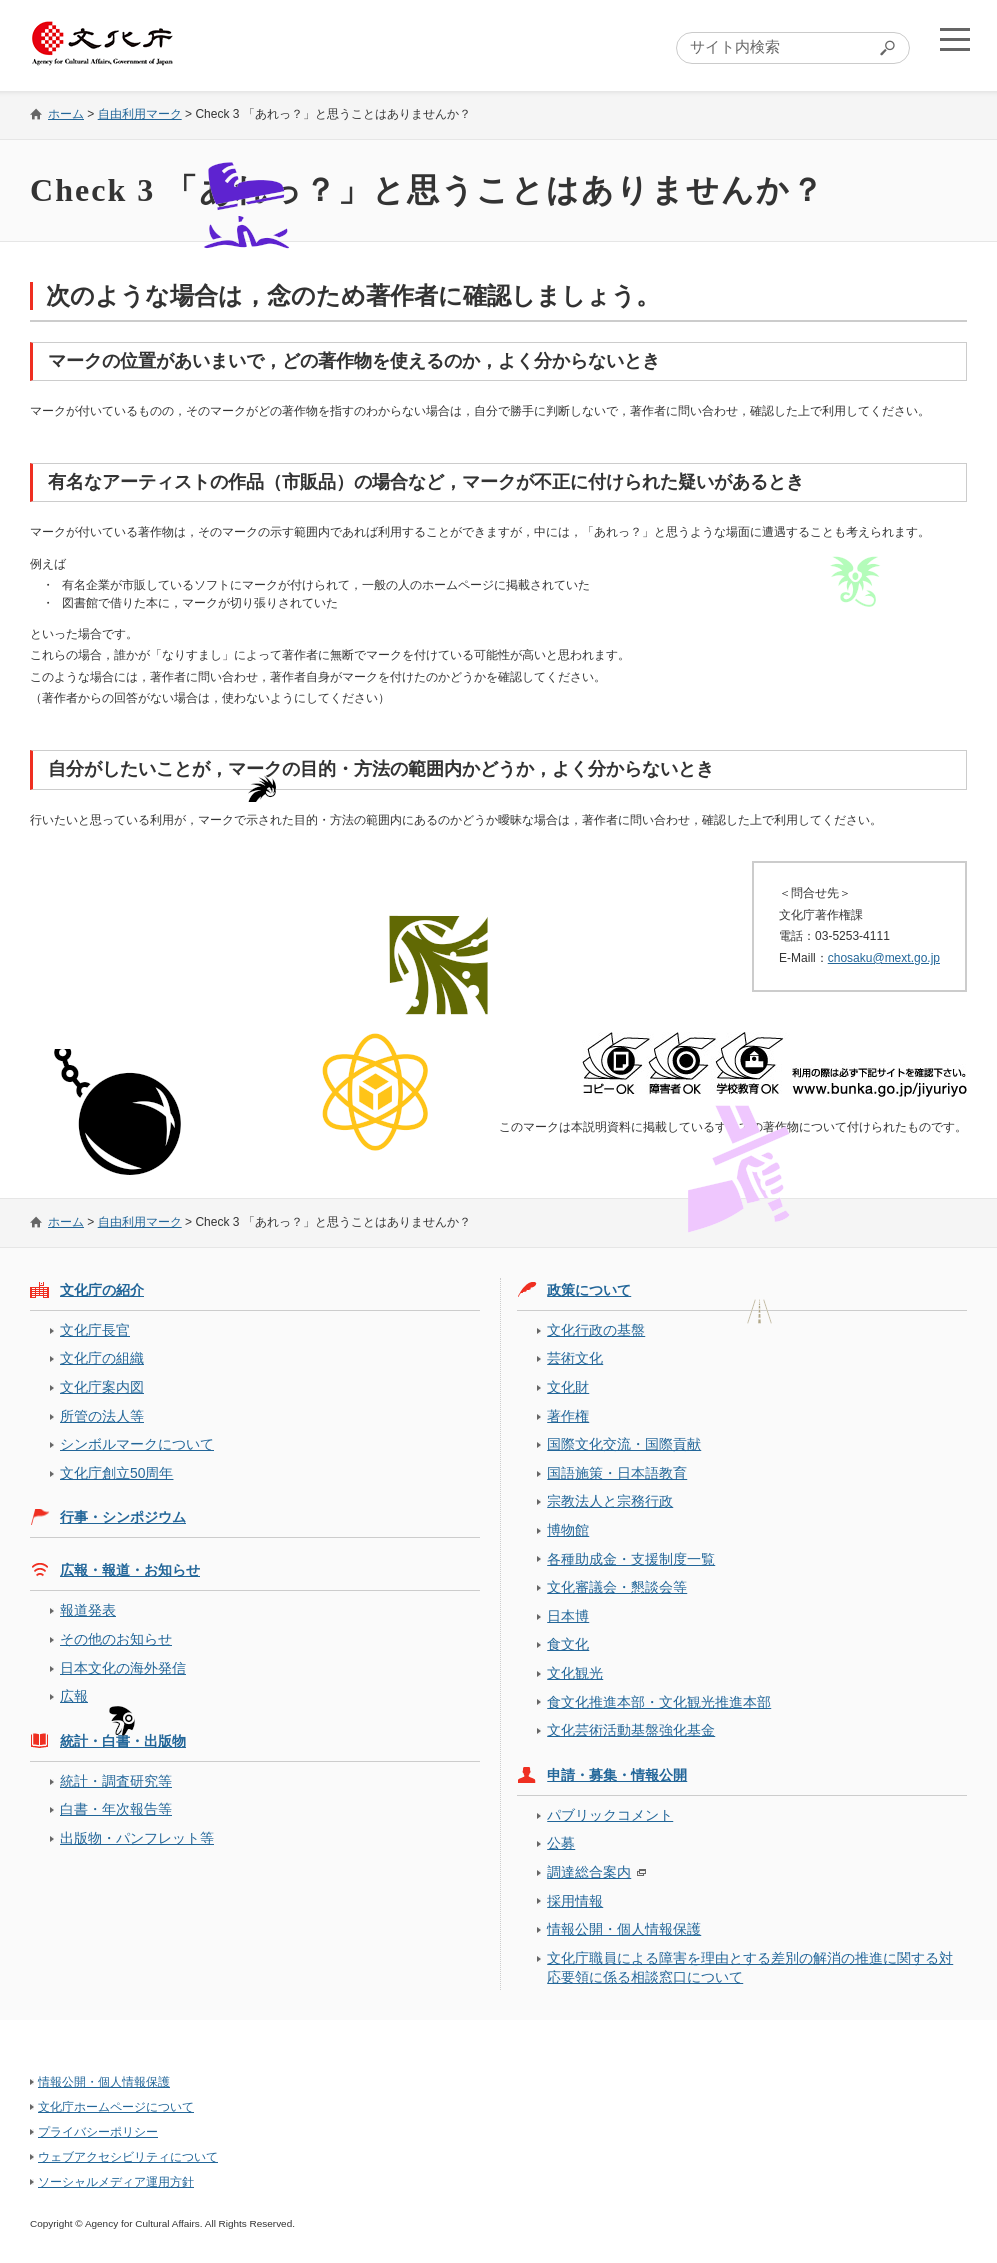 This screenshot has width=997, height=2263. Describe the element at coordinates (855, 581) in the screenshot. I see `select harpy creature in game` at that location.